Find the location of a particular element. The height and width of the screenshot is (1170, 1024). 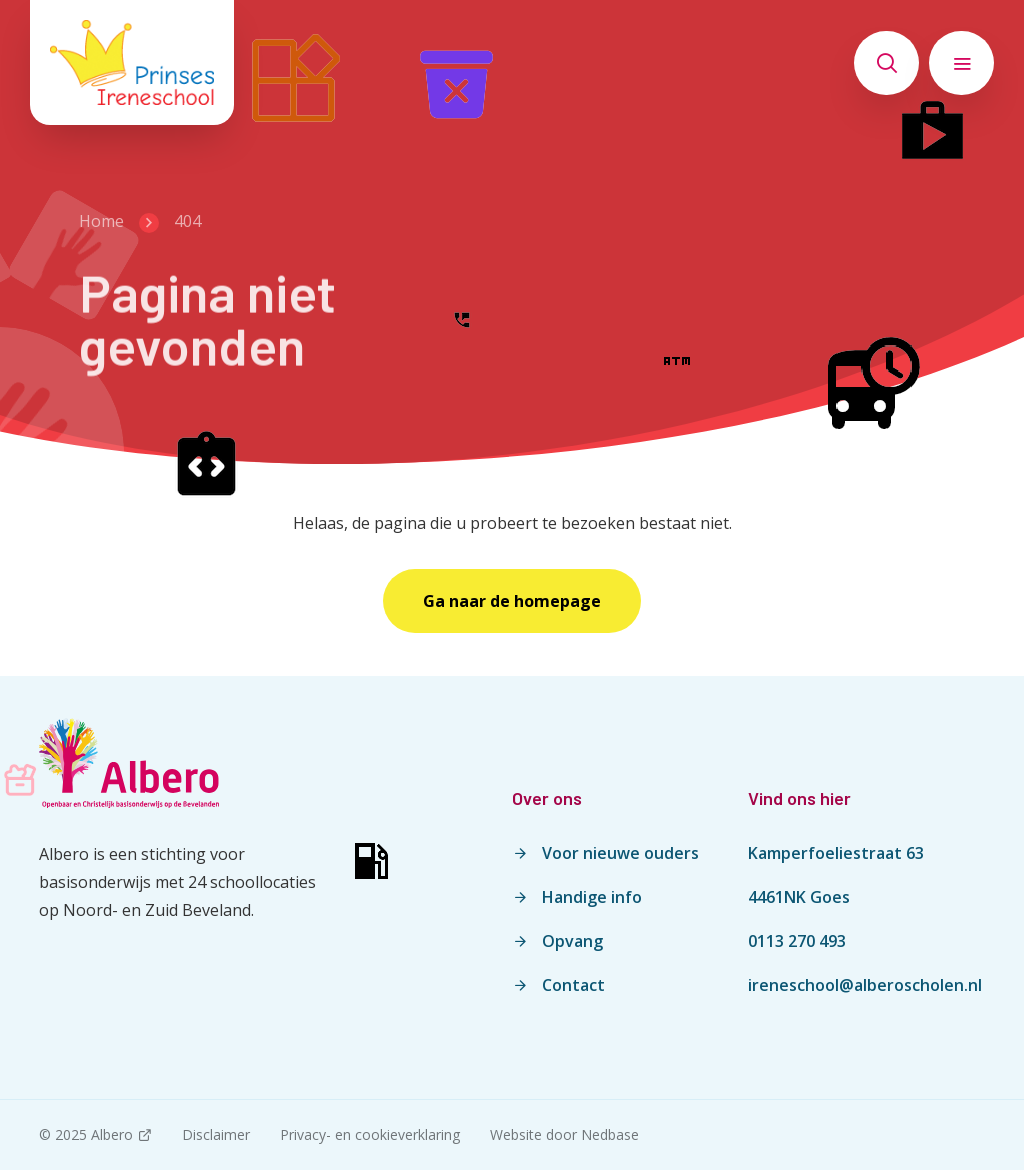

find nearby gas stations is located at coordinates (371, 861).